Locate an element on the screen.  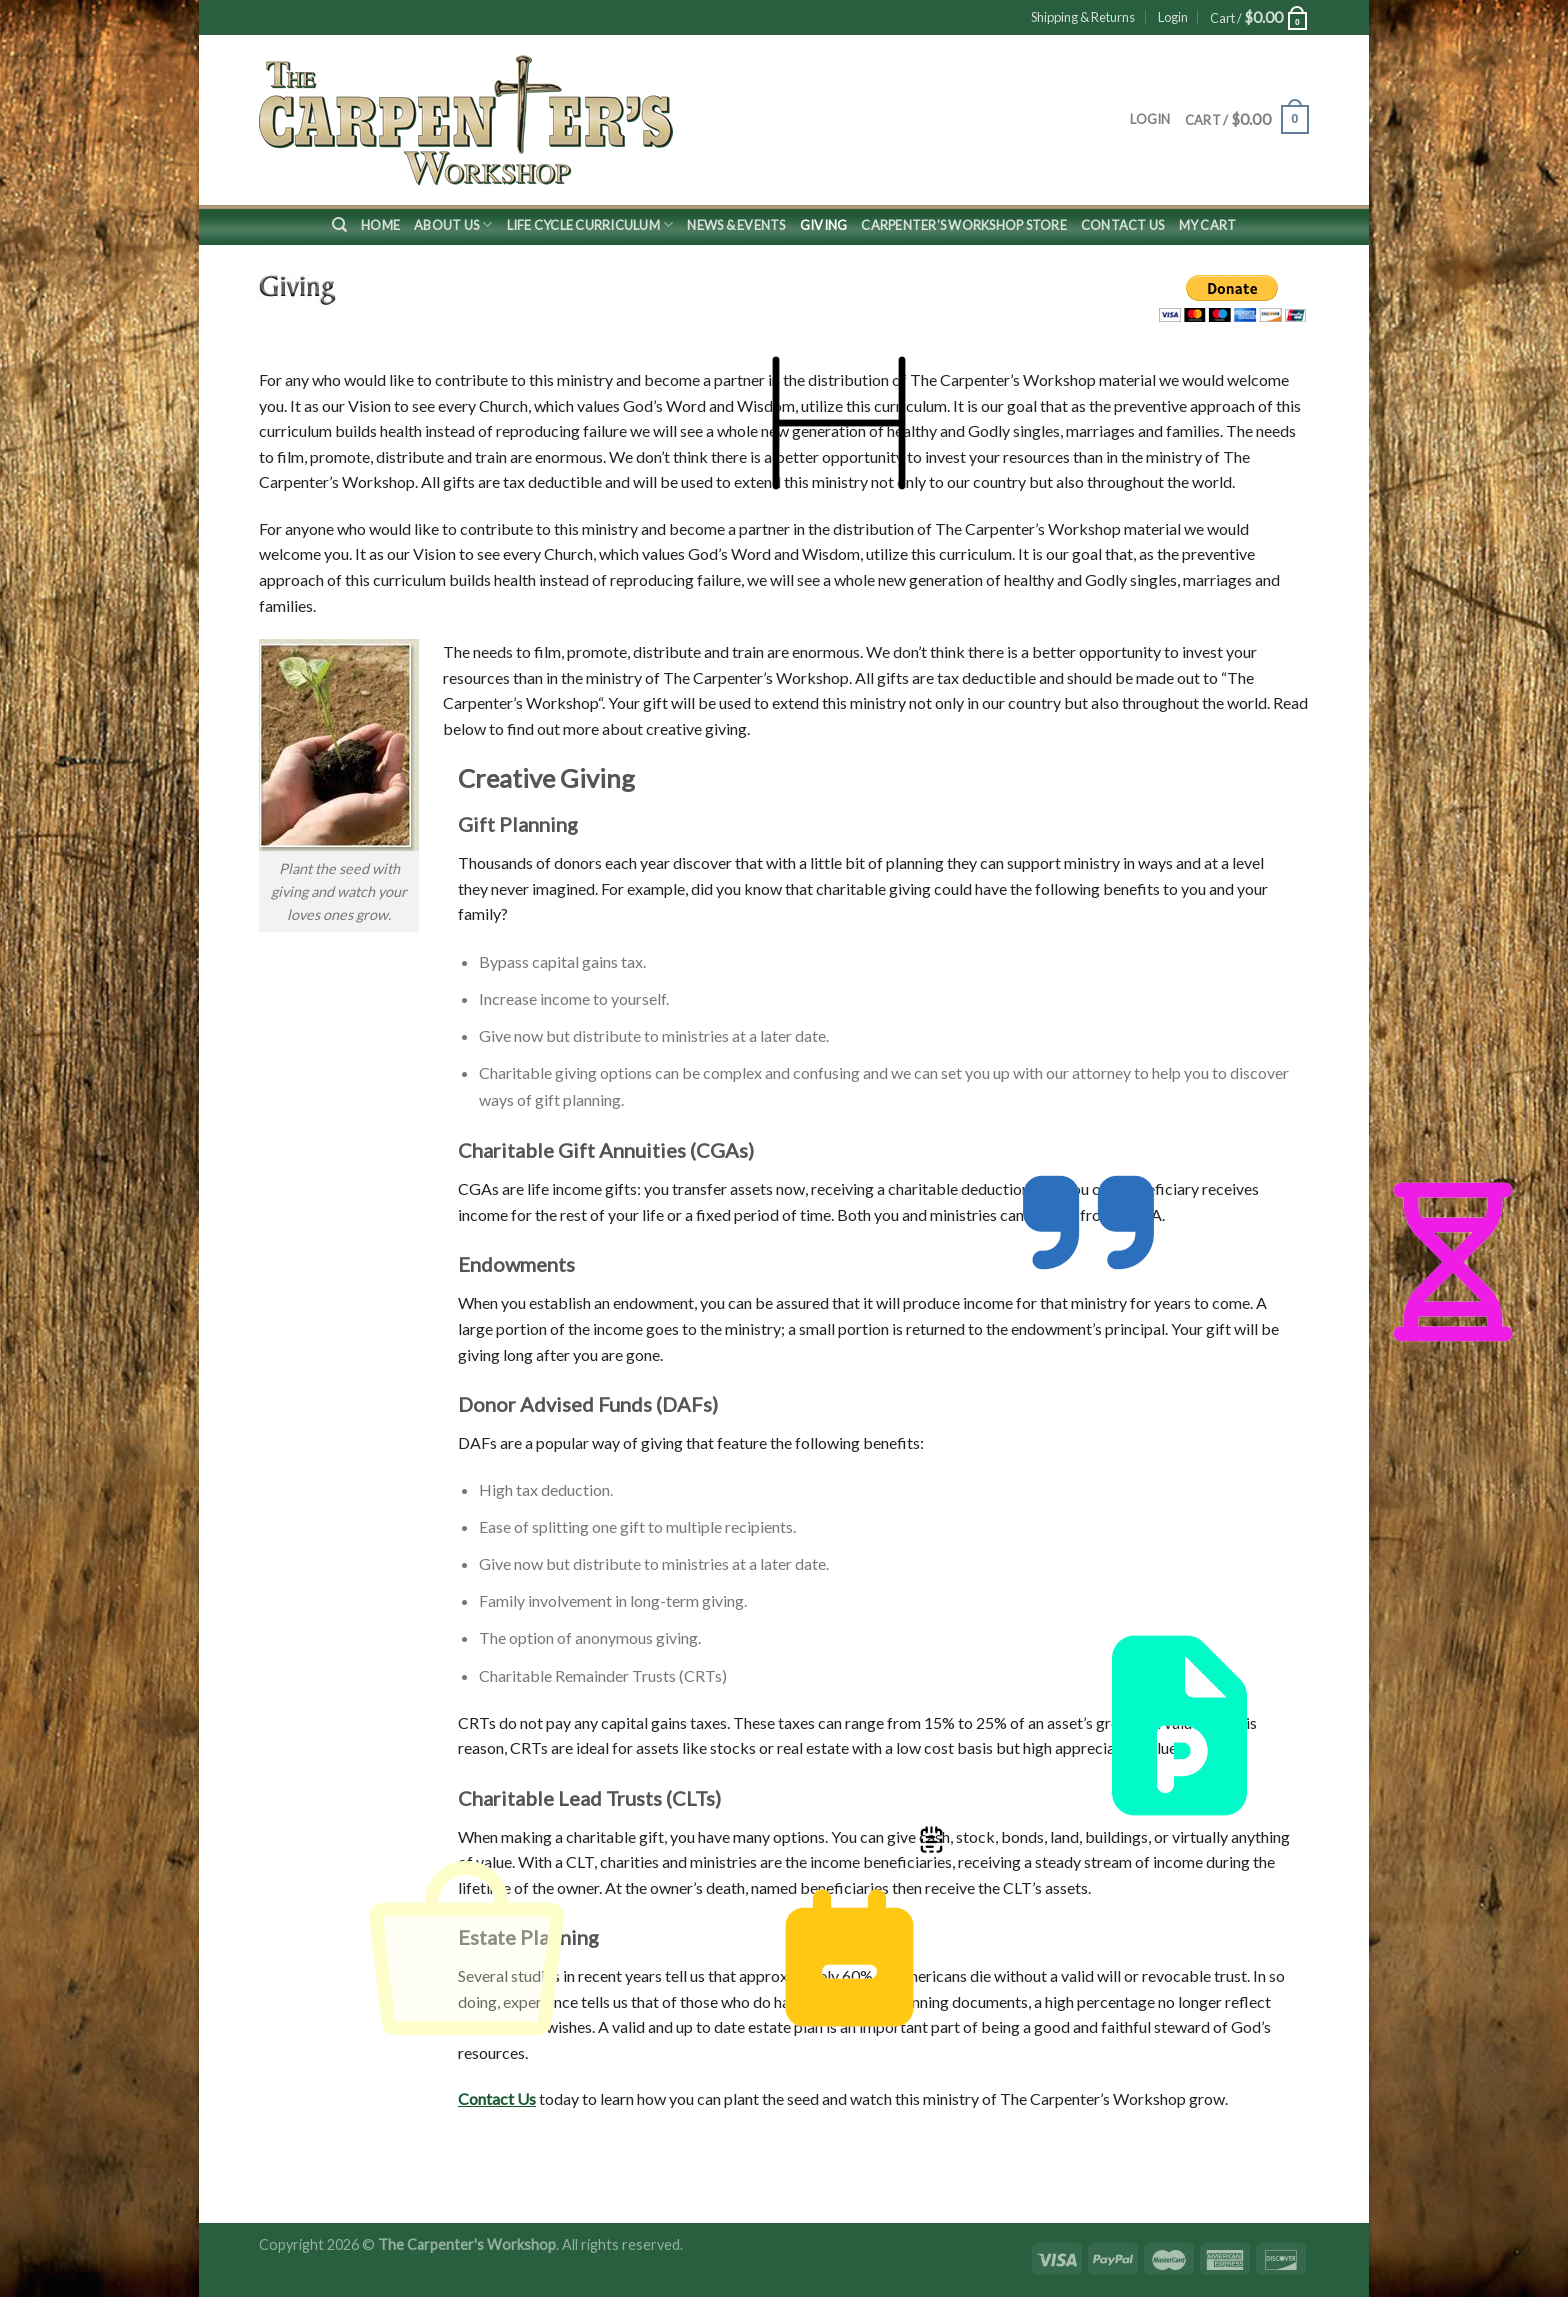
draft or unsaved document is located at coordinates (931, 1839).